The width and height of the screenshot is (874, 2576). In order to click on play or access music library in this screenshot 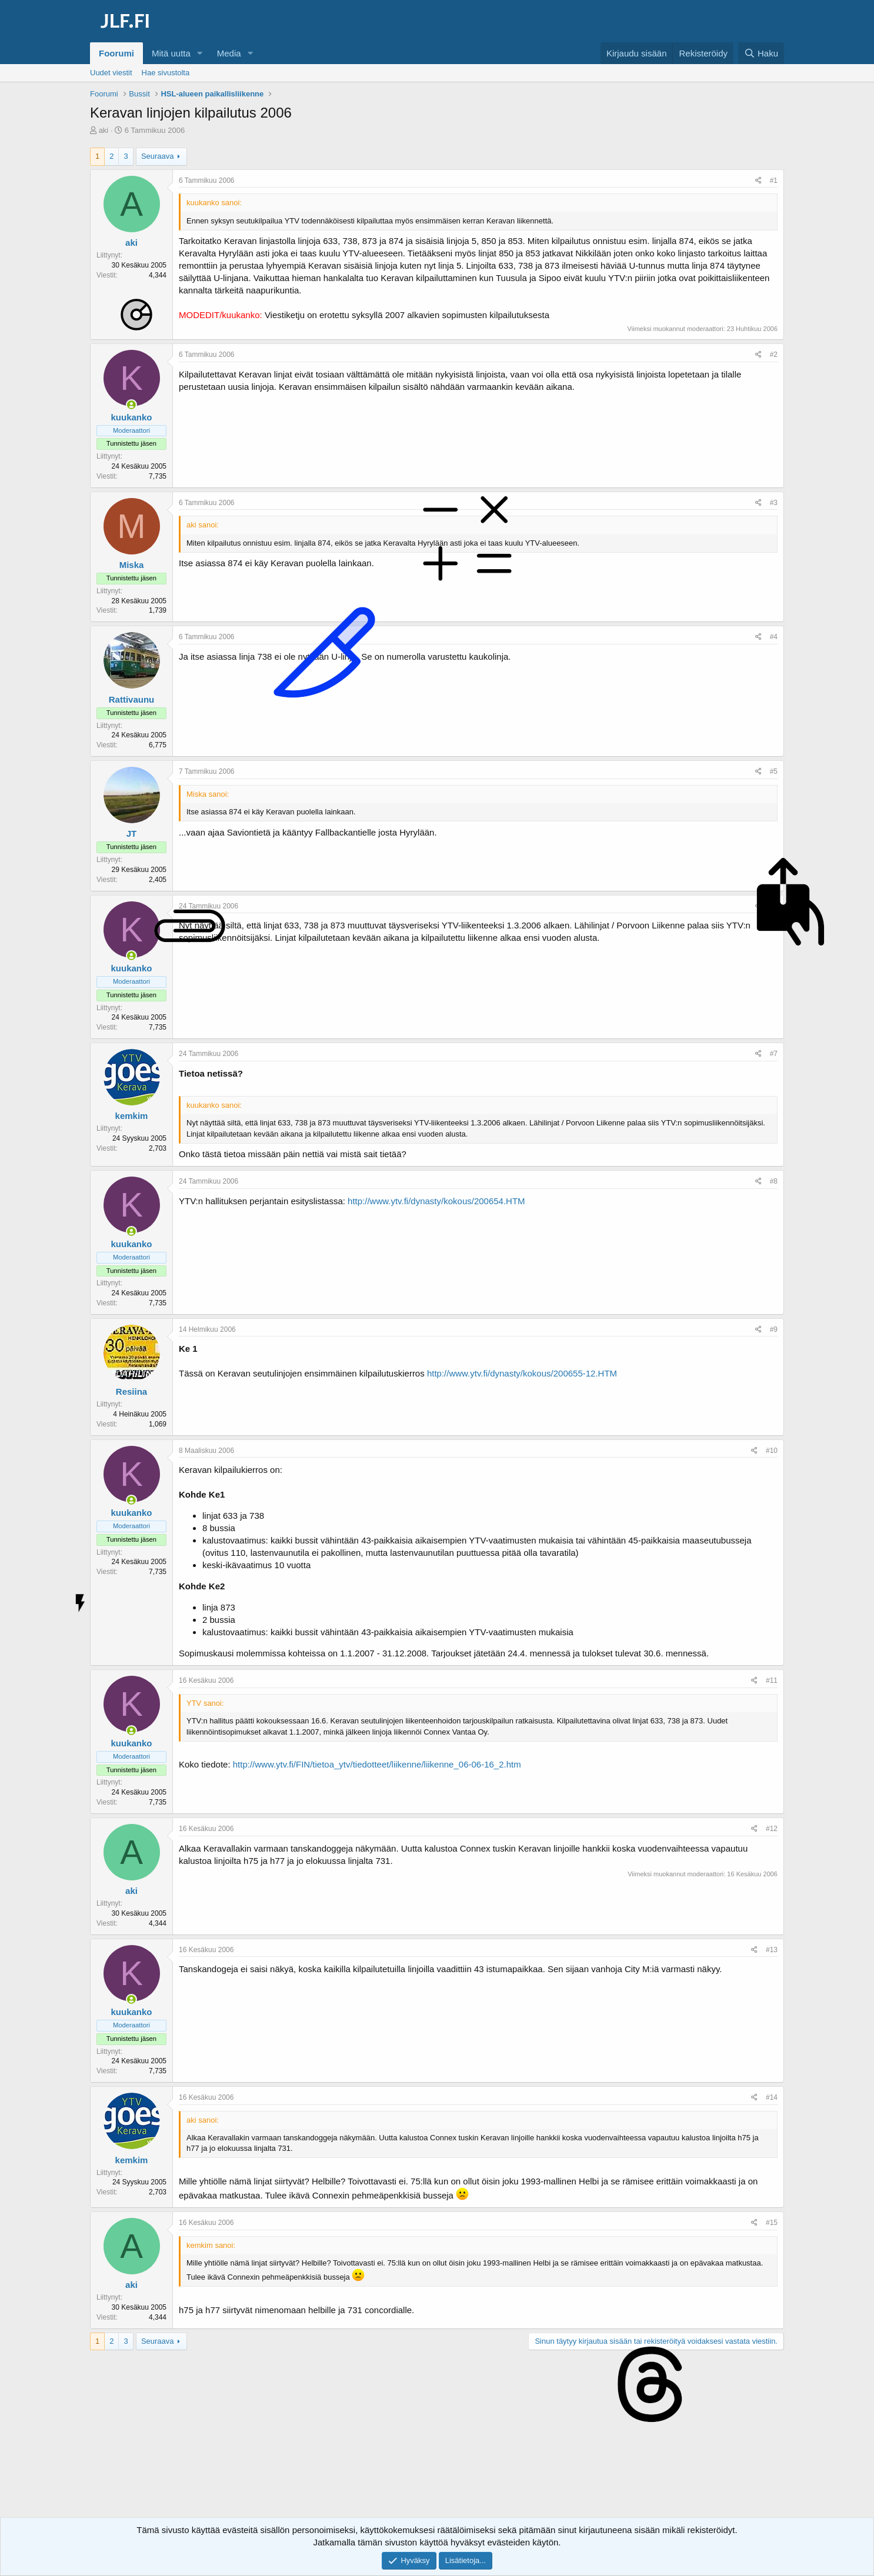, I will do `click(136, 315)`.